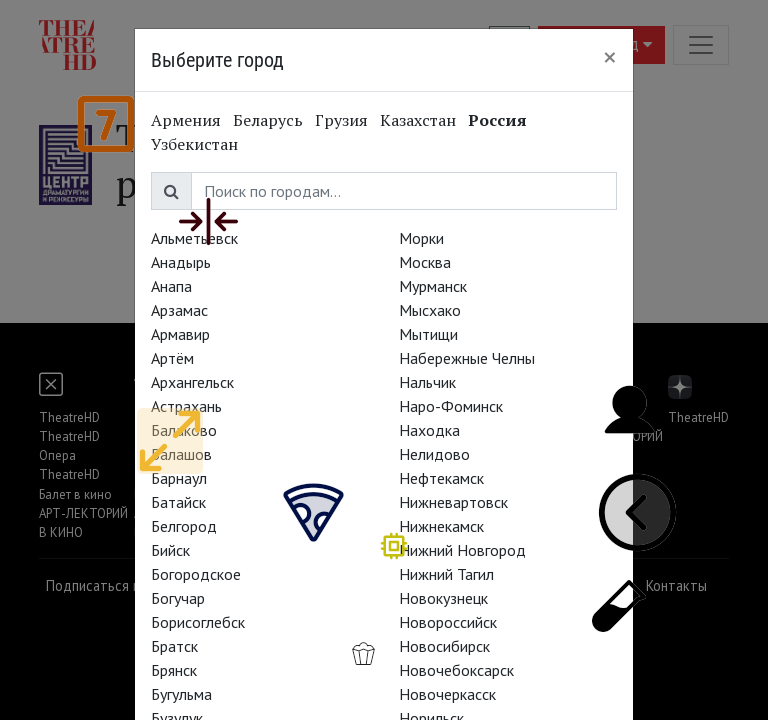 The image size is (768, 720). I want to click on go back to the previous screen, so click(637, 512).